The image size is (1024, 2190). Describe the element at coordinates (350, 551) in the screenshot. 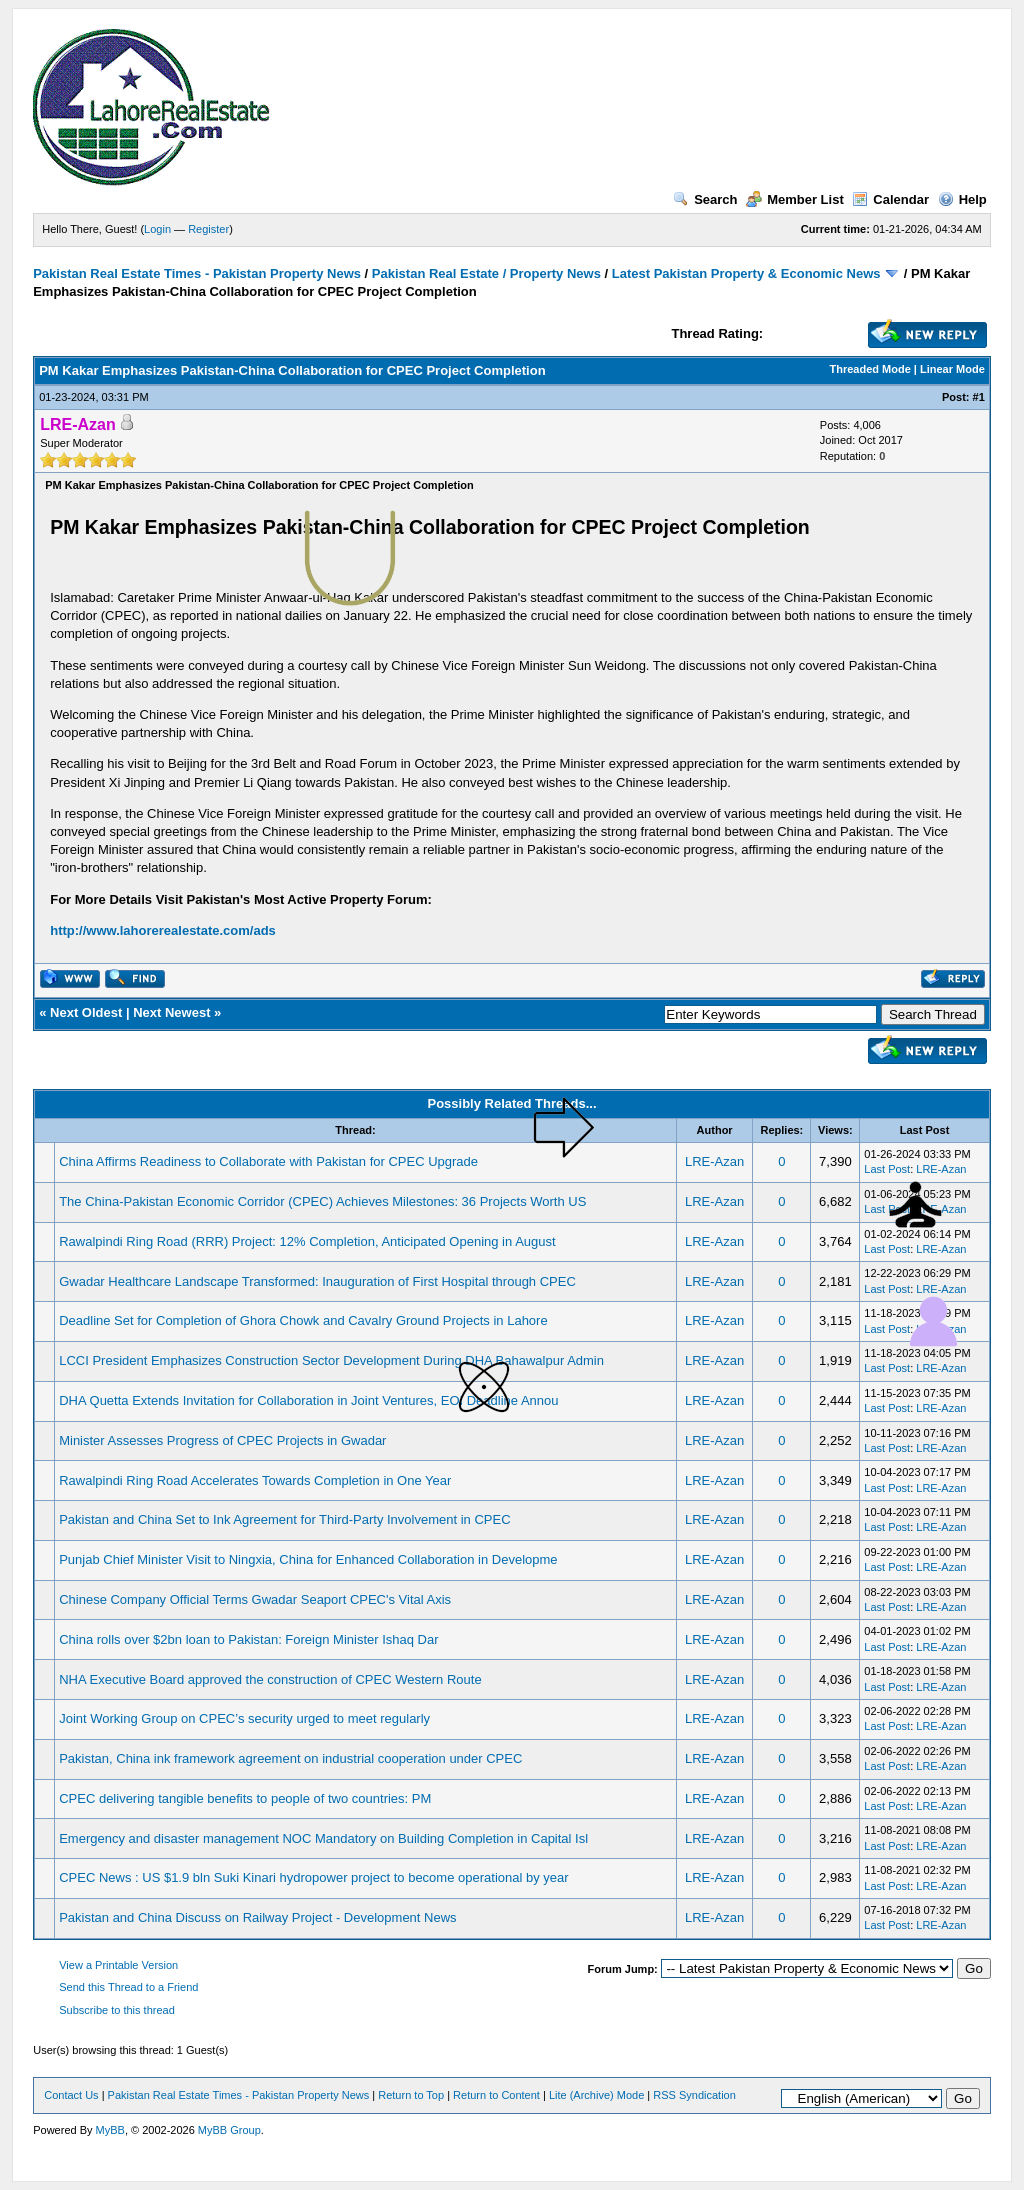

I see `perform a union operation on selected shapes` at that location.